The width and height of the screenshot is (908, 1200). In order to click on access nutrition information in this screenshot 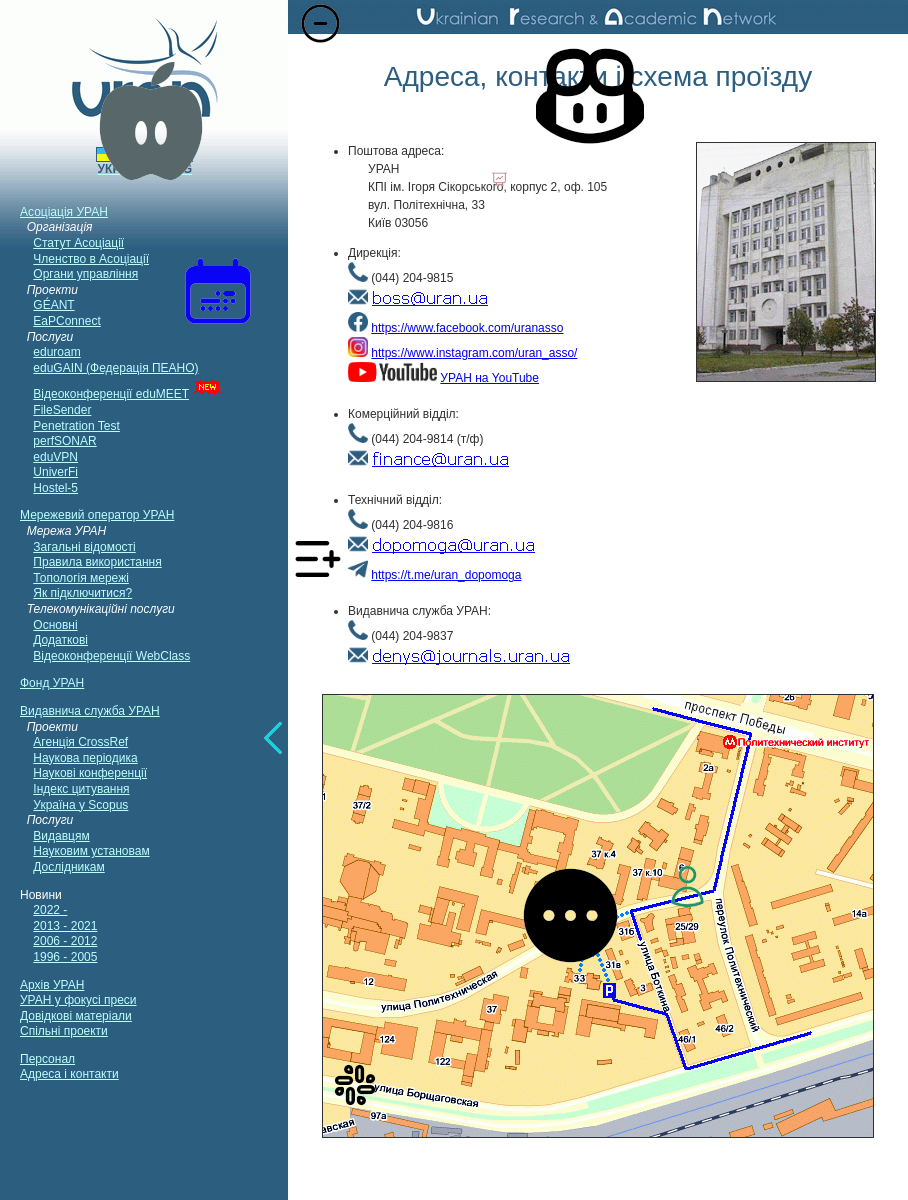, I will do `click(151, 121)`.